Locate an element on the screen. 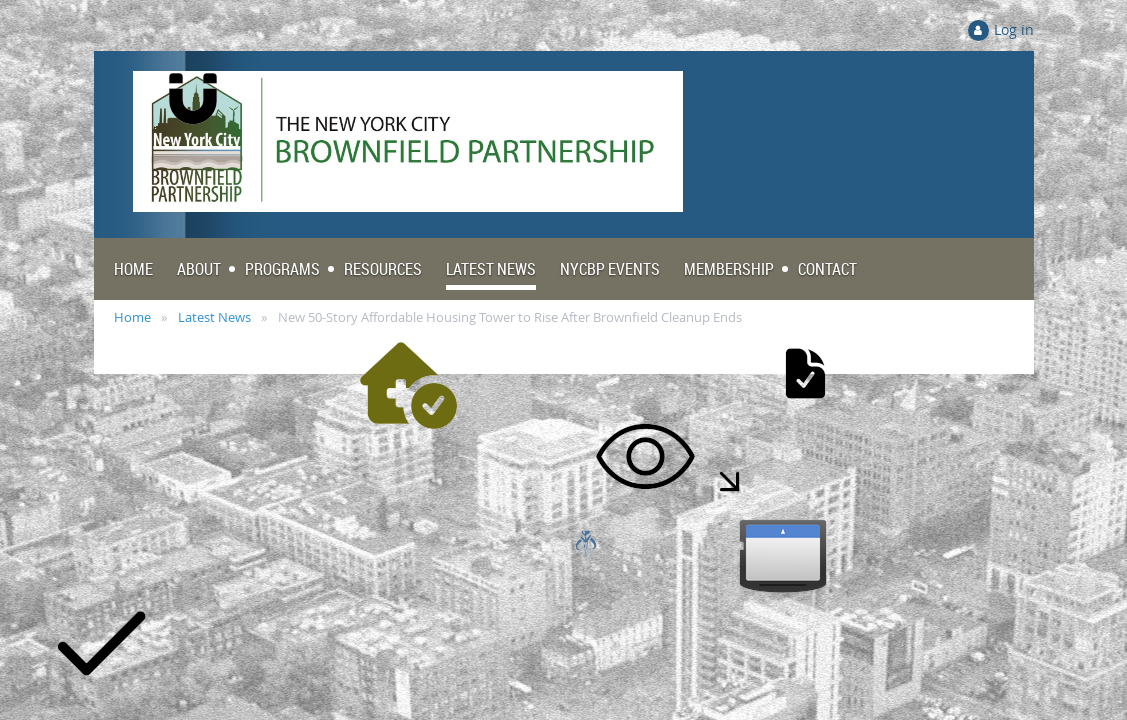 The image size is (1127, 720). navigate to the next item diagonally is located at coordinates (729, 481).